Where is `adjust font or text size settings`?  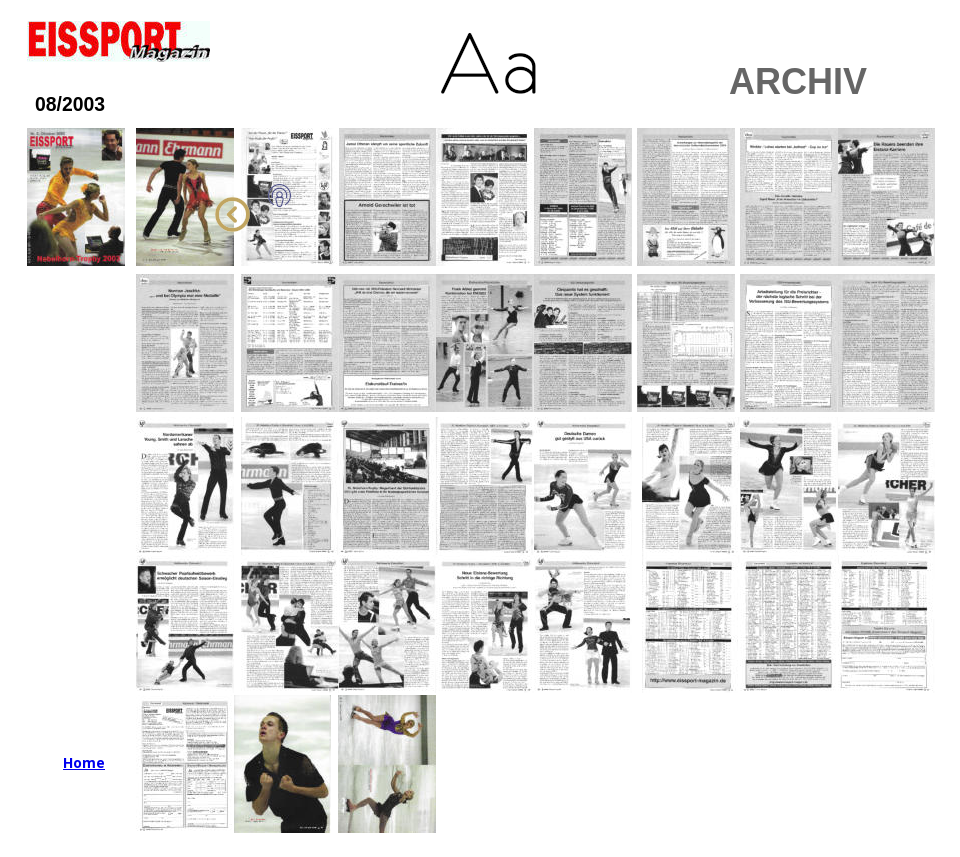
adjust font or text size settings is located at coordinates (490, 65).